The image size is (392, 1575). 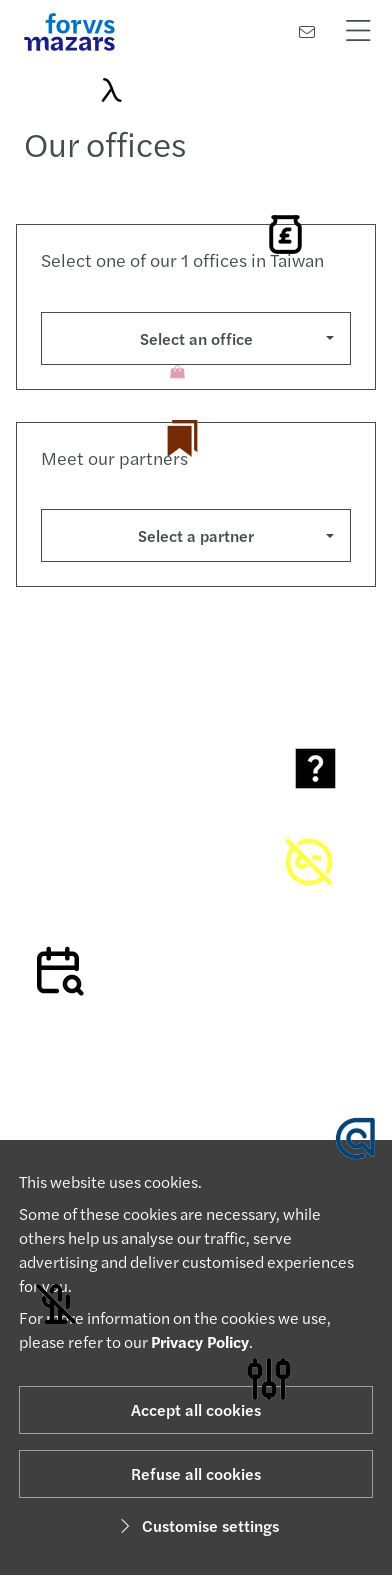 I want to click on donate or tip in pounds, so click(x=285, y=233).